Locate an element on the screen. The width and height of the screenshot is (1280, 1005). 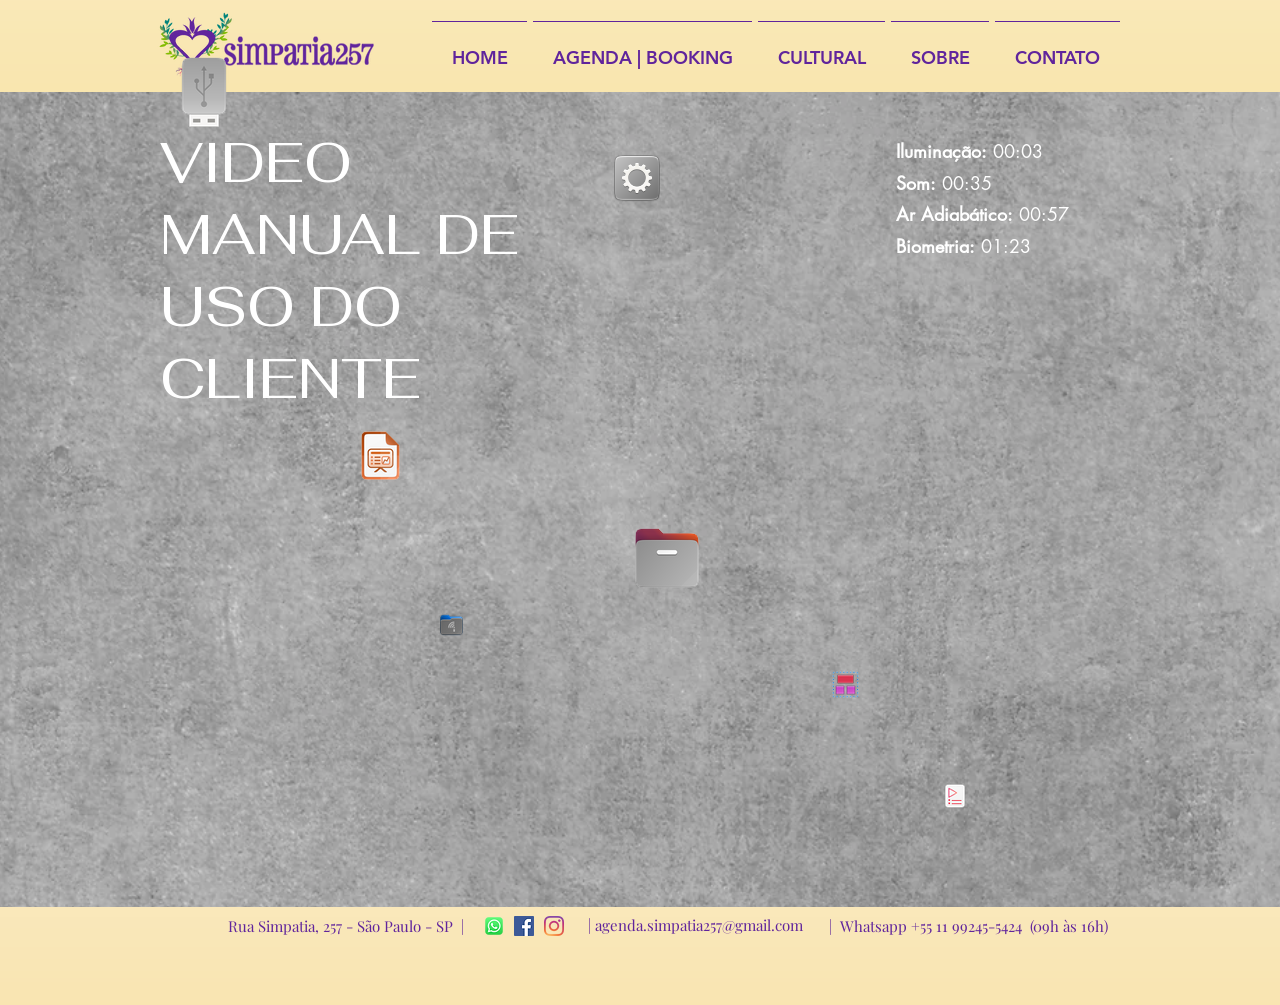
open insync cloud sync folder is located at coordinates (451, 624).